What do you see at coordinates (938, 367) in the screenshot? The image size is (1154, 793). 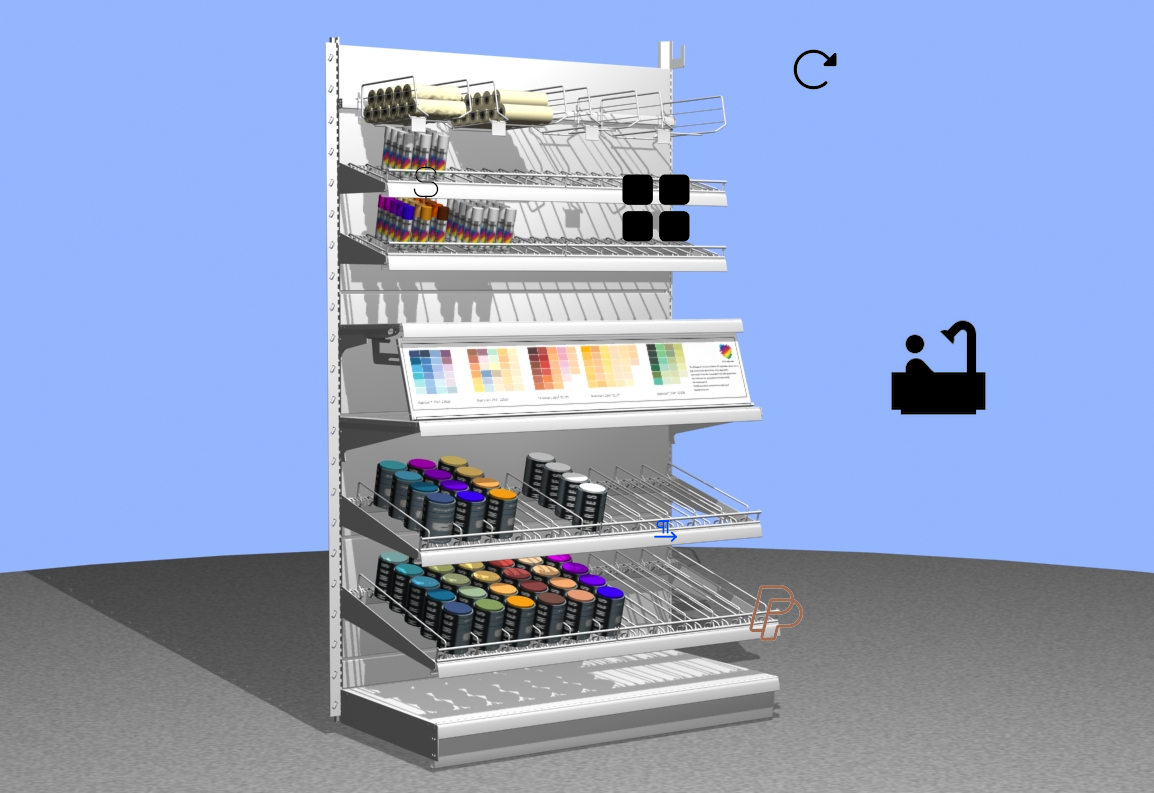 I see `indicates bathroom amenities available` at bounding box center [938, 367].